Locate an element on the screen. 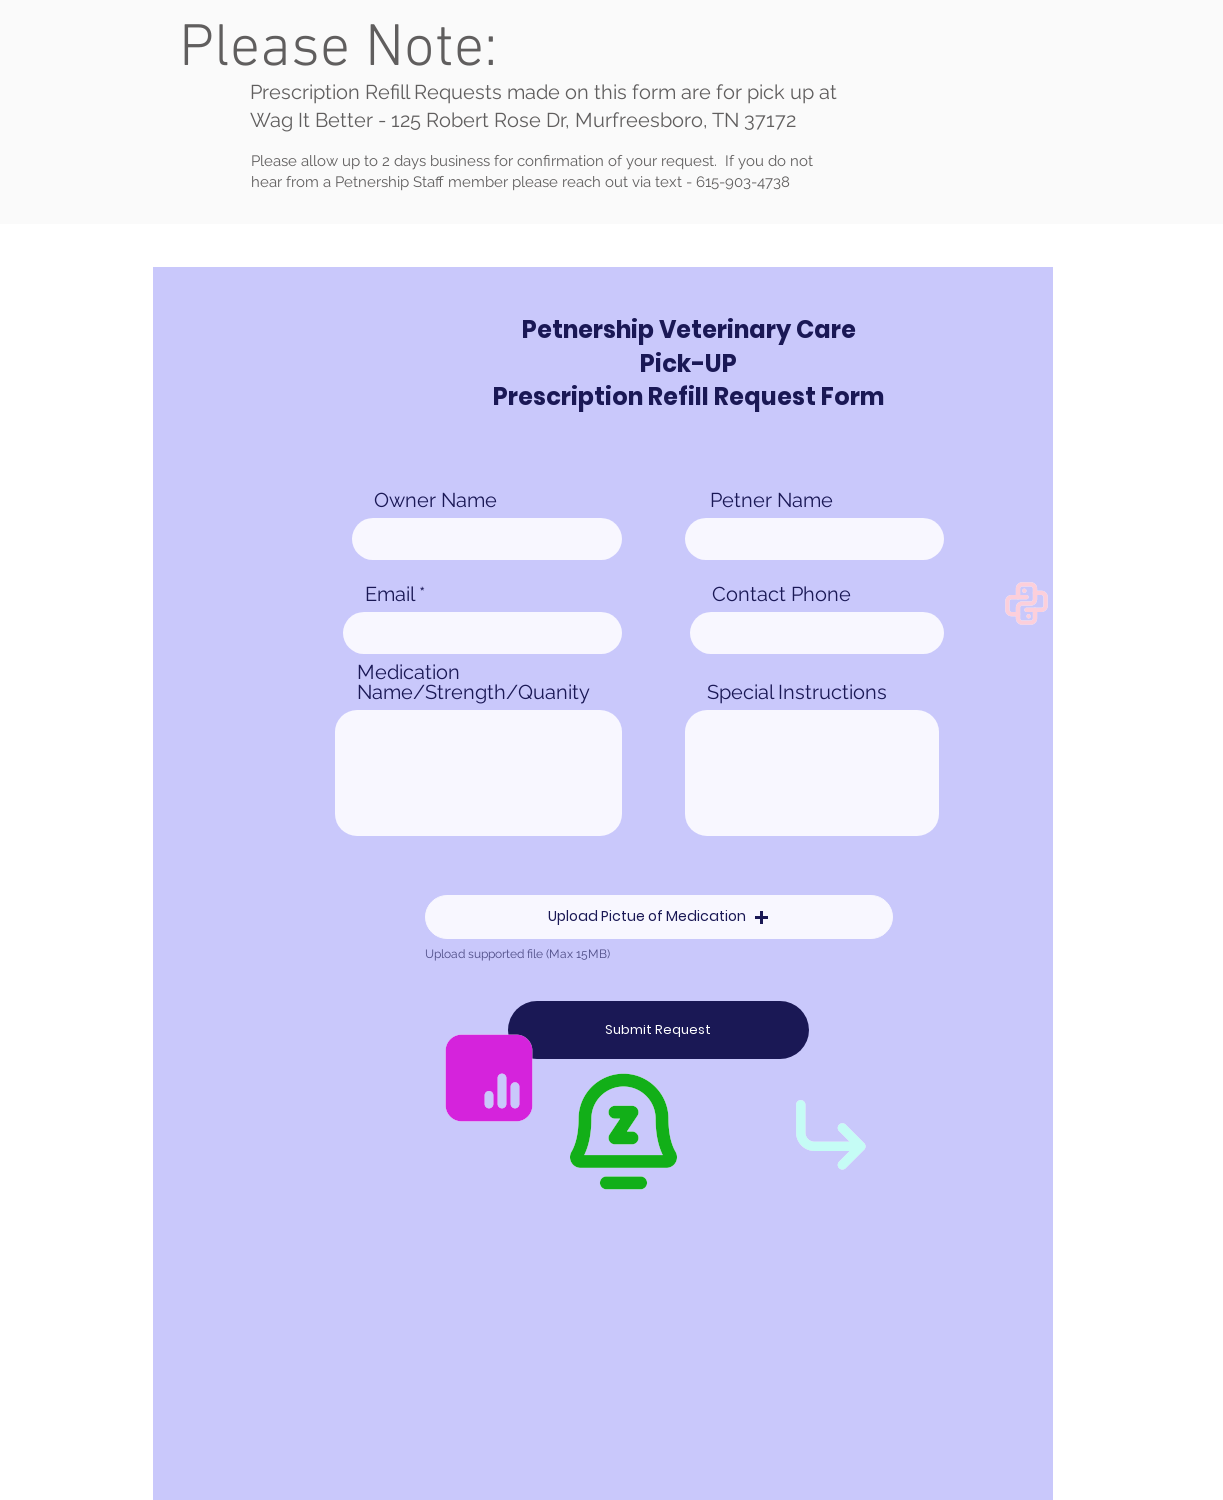 The image size is (1223, 1500). reply to a message or comment is located at coordinates (828, 1132).